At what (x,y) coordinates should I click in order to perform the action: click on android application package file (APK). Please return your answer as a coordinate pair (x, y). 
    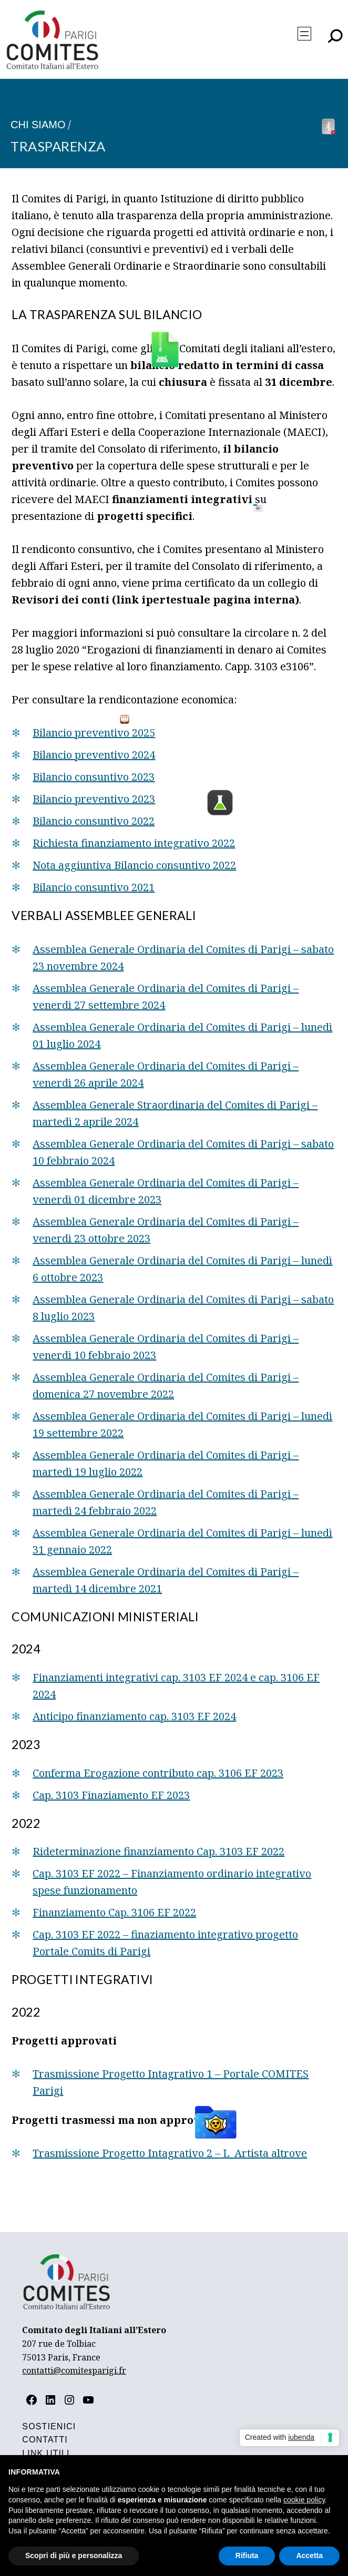
    Looking at the image, I should click on (165, 350).